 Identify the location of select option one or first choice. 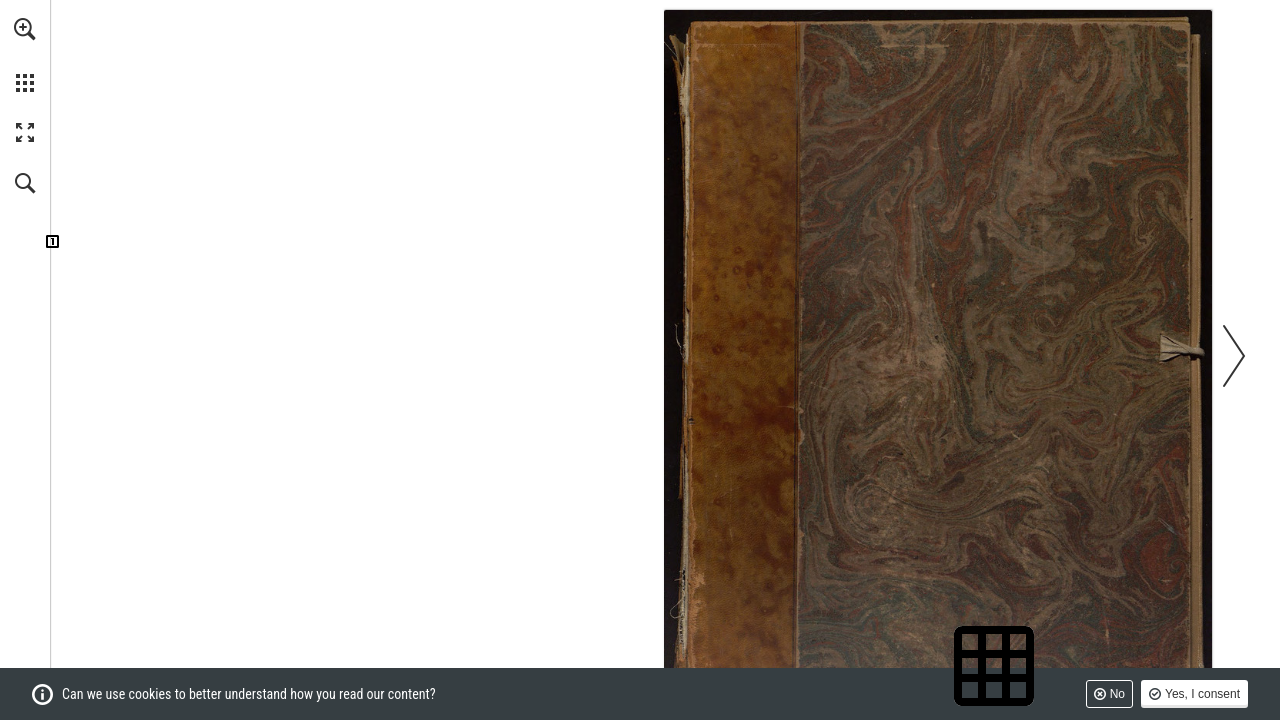
(52, 241).